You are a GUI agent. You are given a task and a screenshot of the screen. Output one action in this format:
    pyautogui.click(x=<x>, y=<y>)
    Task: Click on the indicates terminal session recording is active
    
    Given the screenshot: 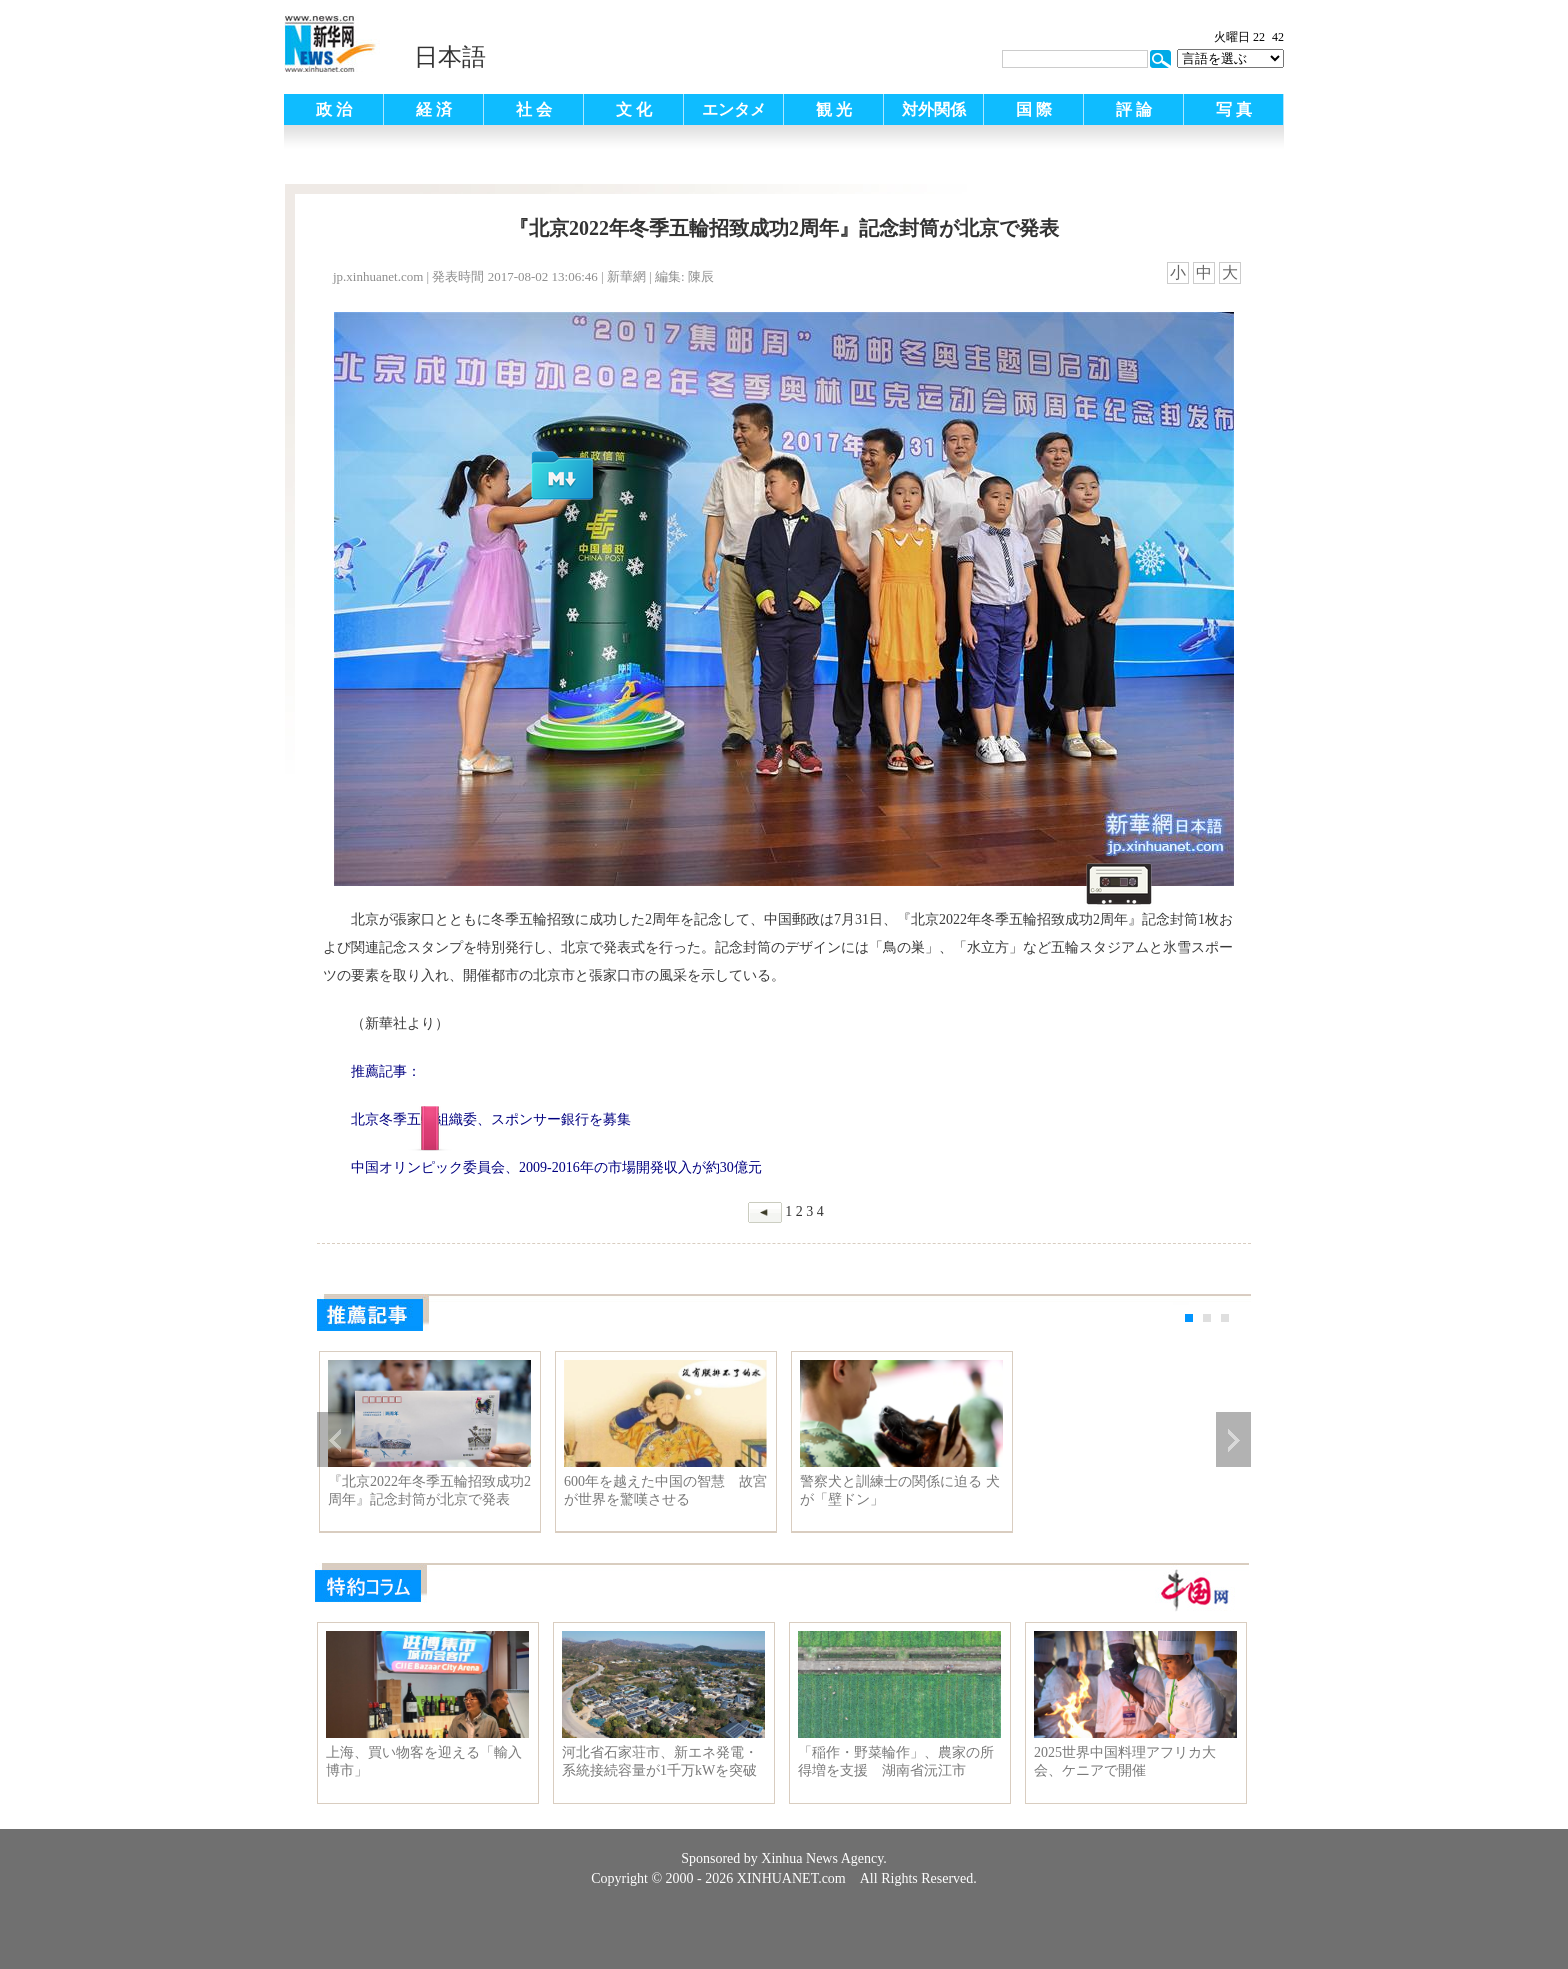 What is the action you would take?
    pyautogui.click(x=1119, y=884)
    